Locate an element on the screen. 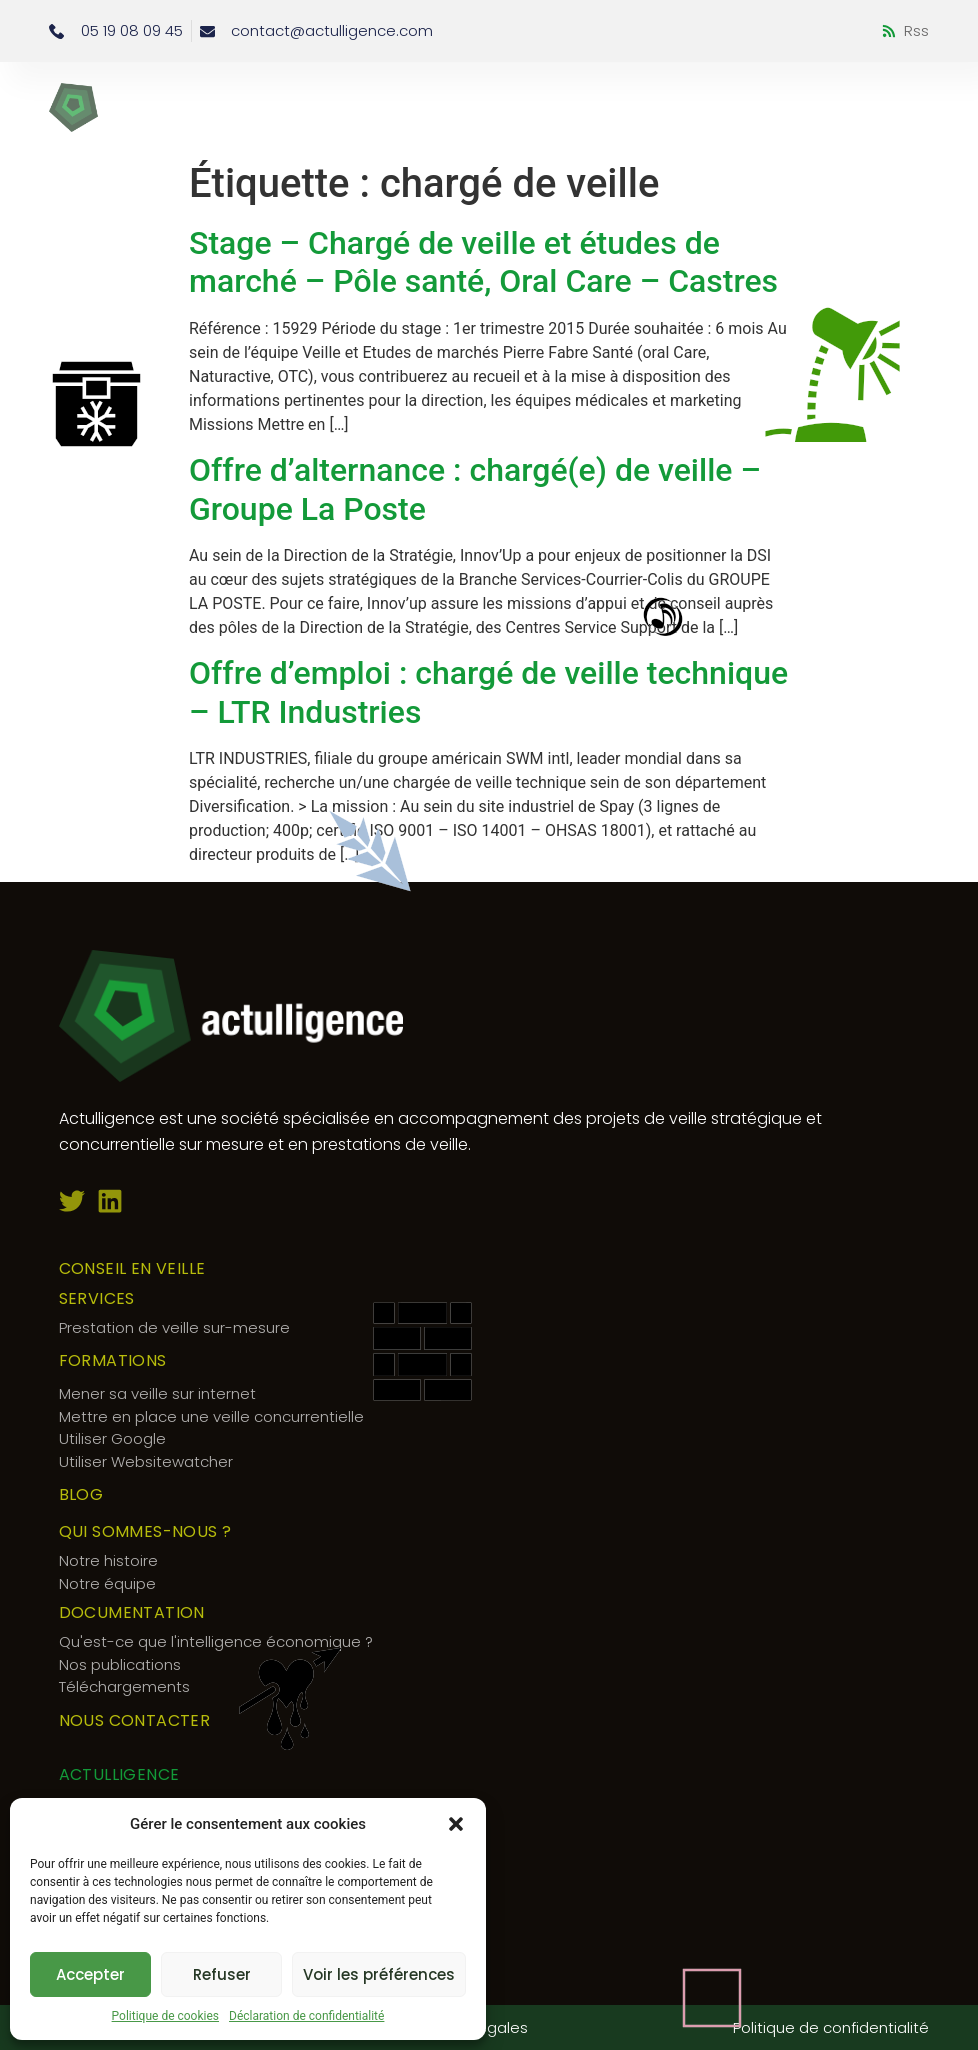  stop media playback is located at coordinates (712, 1998).